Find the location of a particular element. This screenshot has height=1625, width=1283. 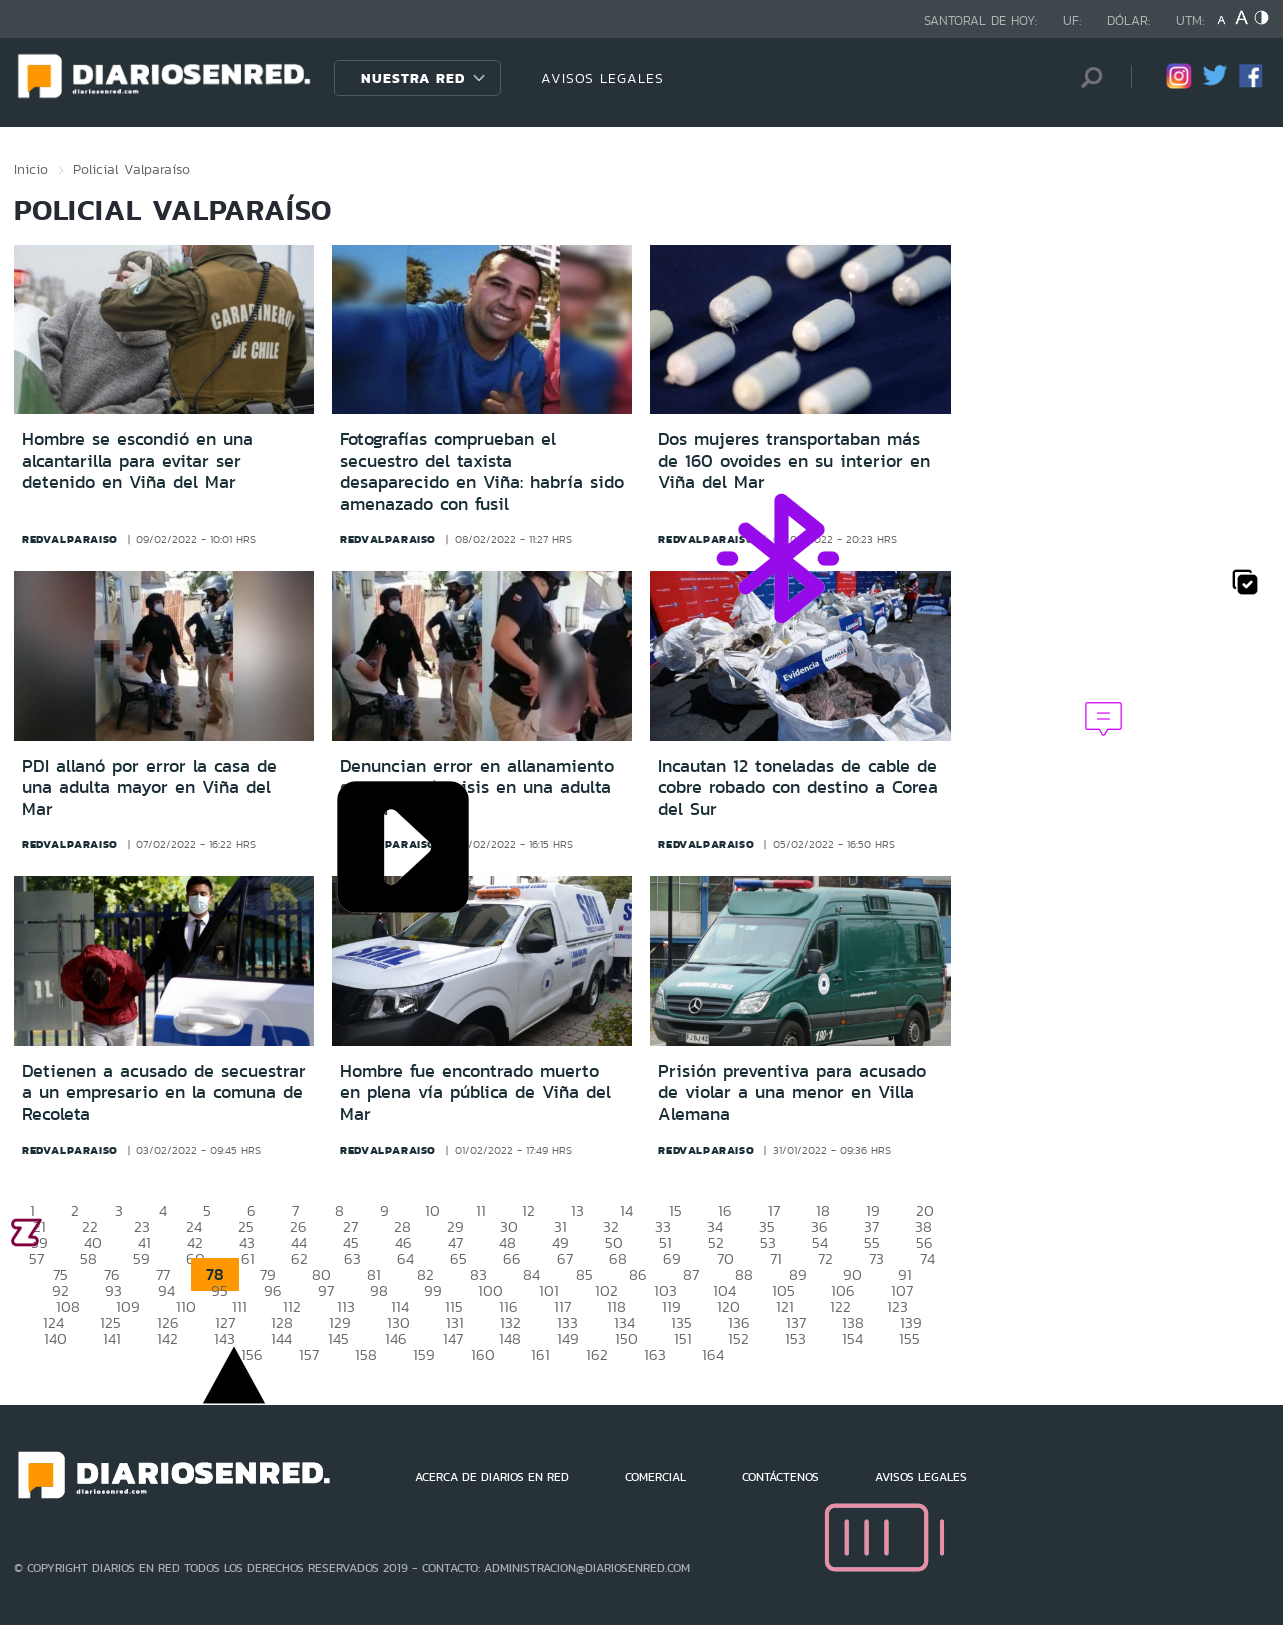

open zwift app is located at coordinates (26, 1232).